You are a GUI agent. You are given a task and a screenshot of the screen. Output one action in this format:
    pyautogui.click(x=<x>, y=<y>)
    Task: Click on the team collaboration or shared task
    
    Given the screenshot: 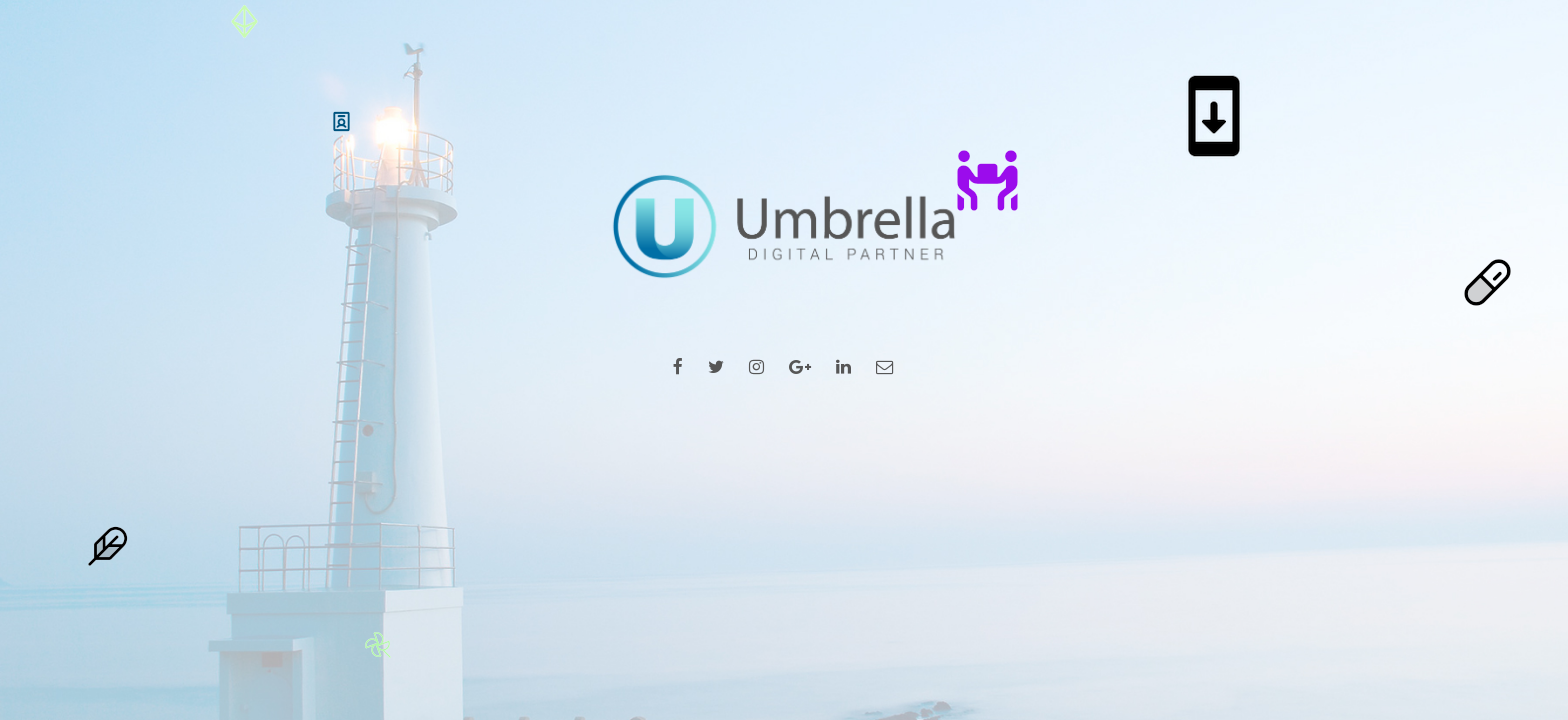 What is the action you would take?
    pyautogui.click(x=987, y=180)
    